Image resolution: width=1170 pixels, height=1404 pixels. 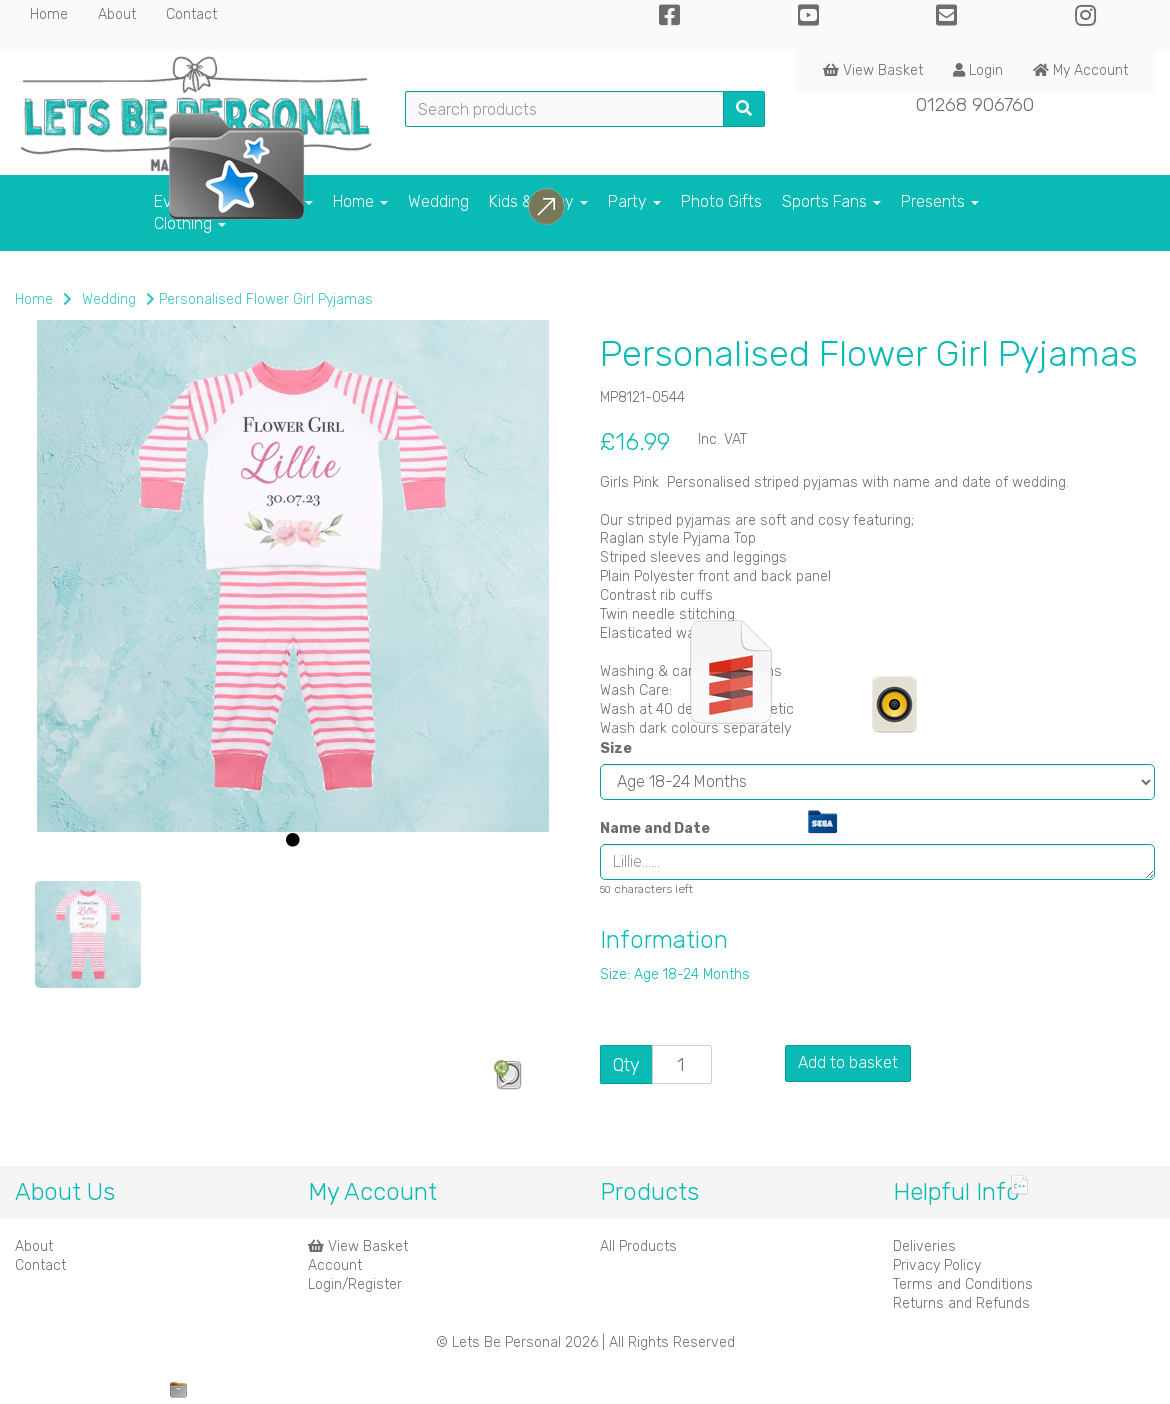 What do you see at coordinates (731, 672) in the screenshot?
I see `a scala programming language source file` at bounding box center [731, 672].